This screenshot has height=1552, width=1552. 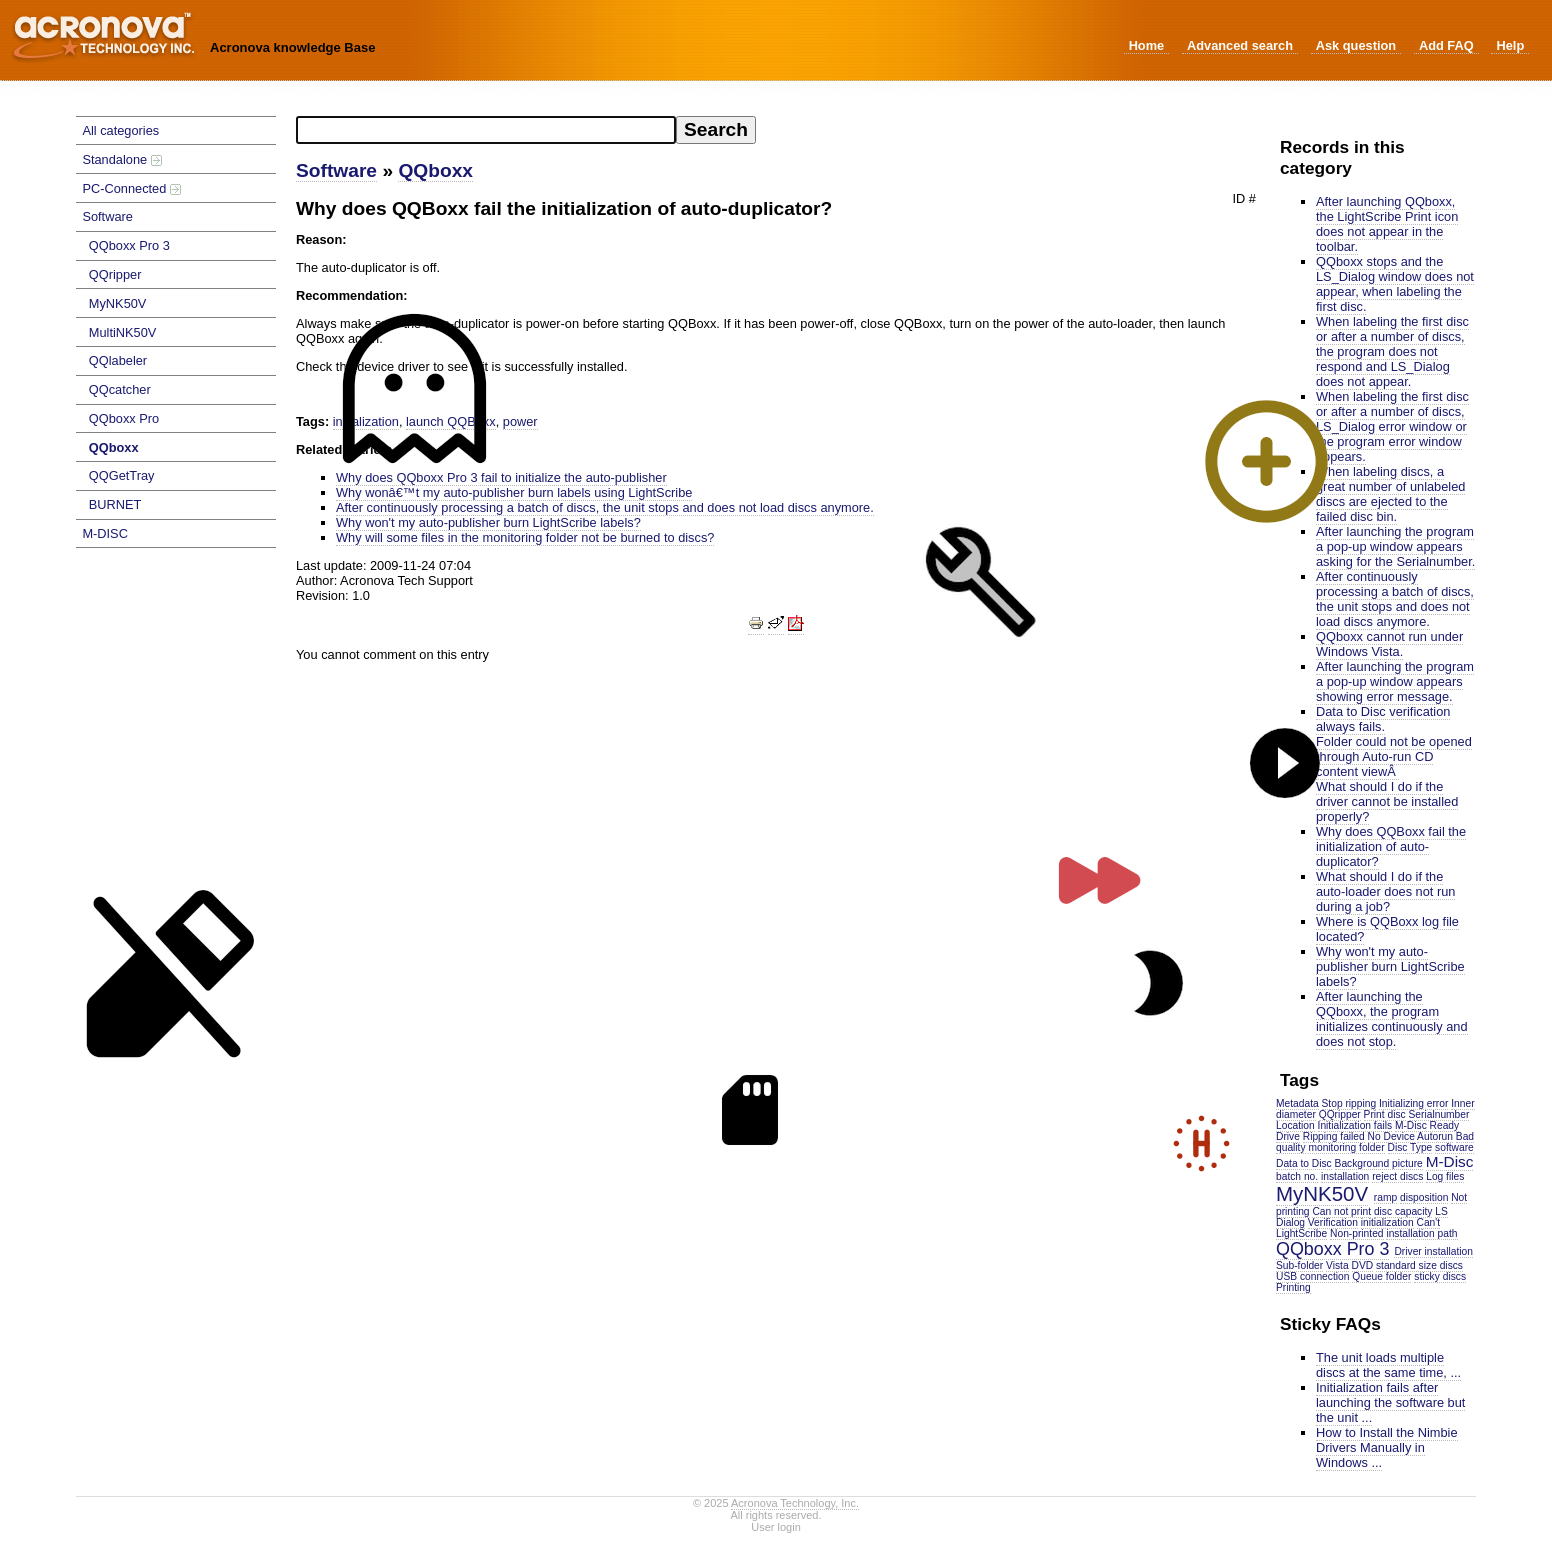 What do you see at coordinates (1157, 983) in the screenshot?
I see `toggle dark mode or night theme` at bounding box center [1157, 983].